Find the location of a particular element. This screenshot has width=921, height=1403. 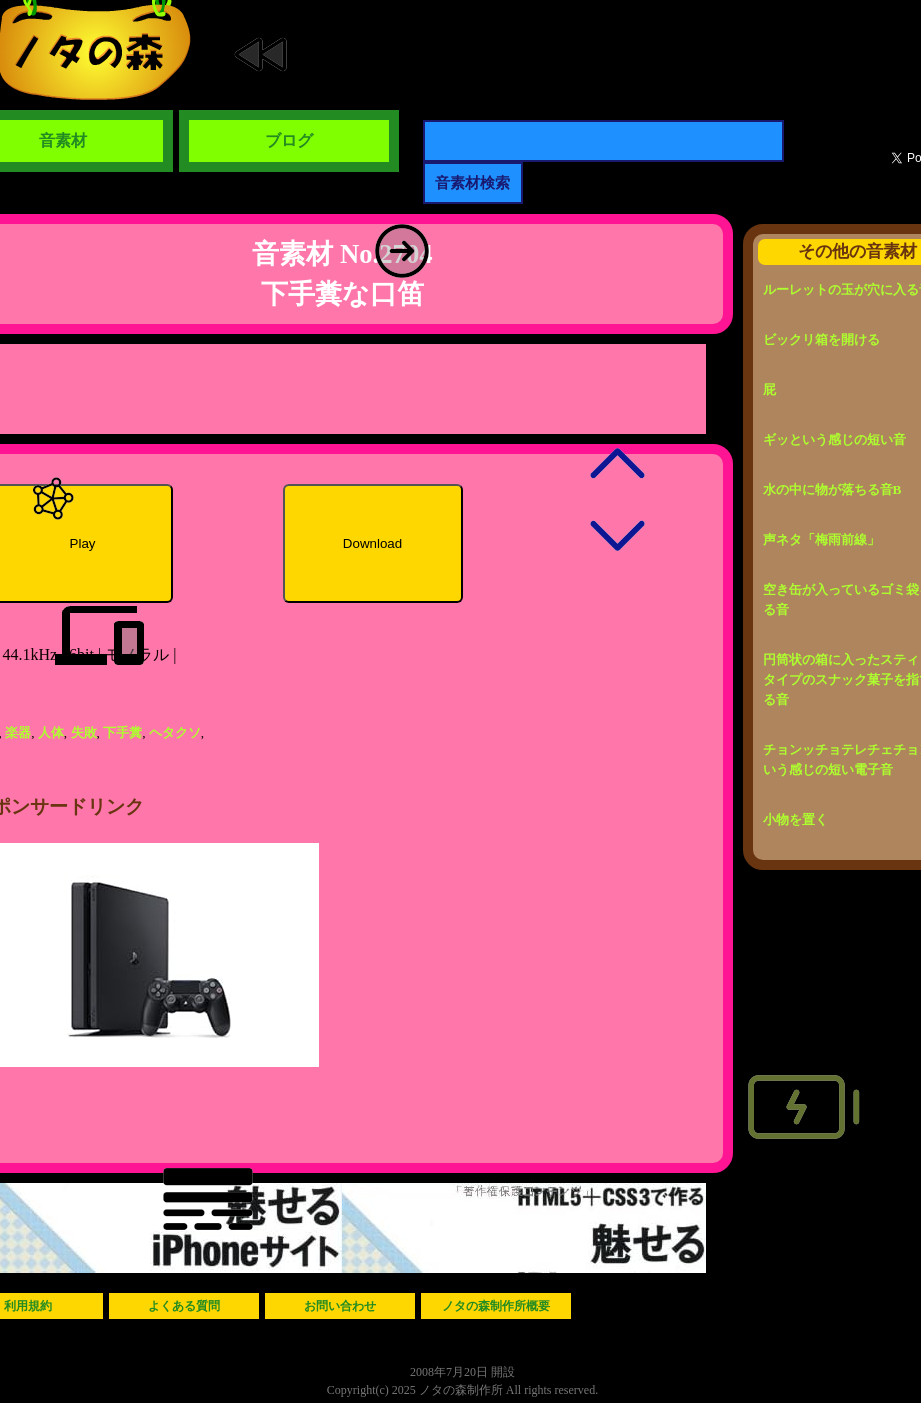

connect to the fediverse network is located at coordinates (52, 498).